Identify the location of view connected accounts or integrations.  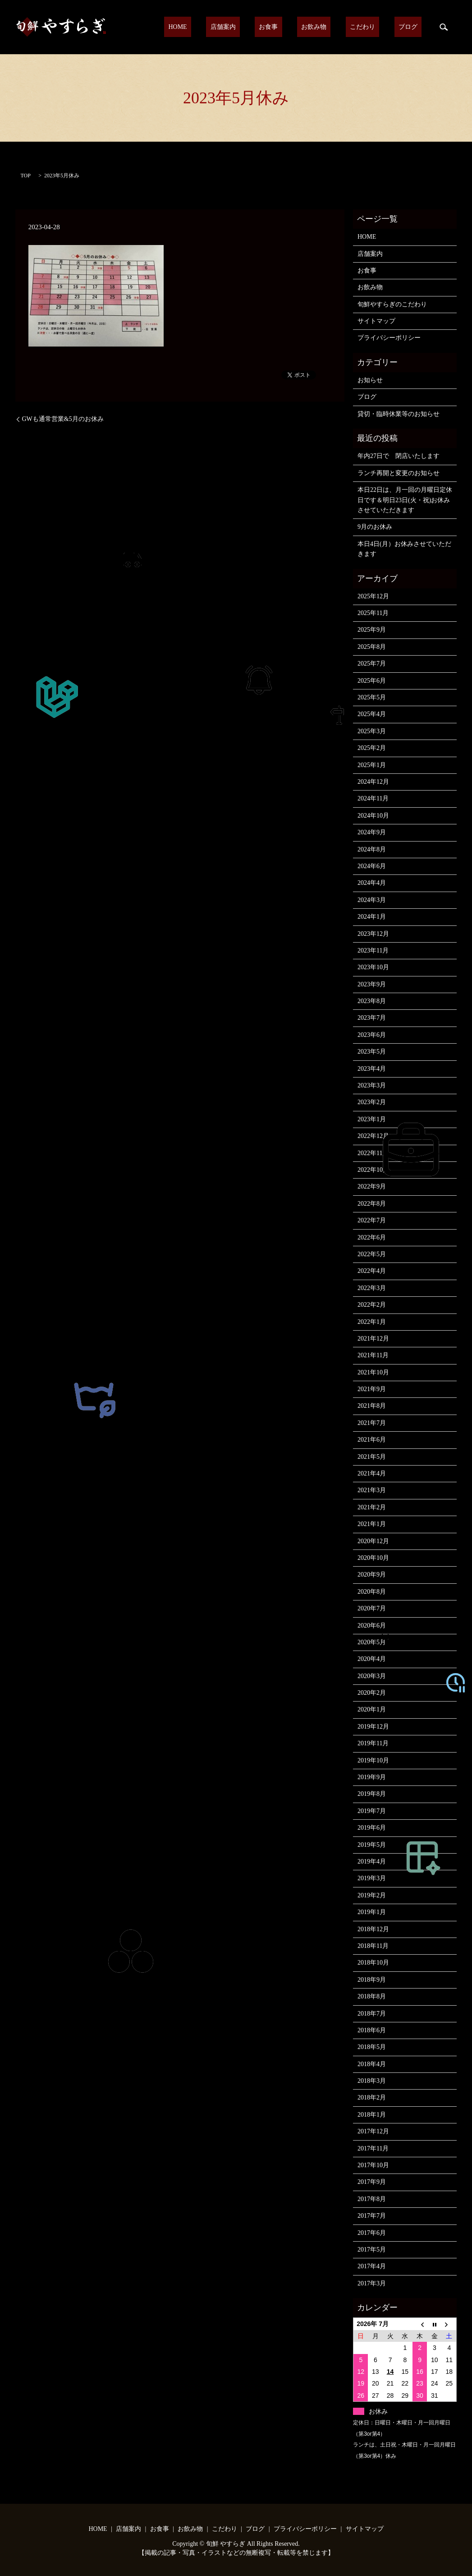
(131, 1951).